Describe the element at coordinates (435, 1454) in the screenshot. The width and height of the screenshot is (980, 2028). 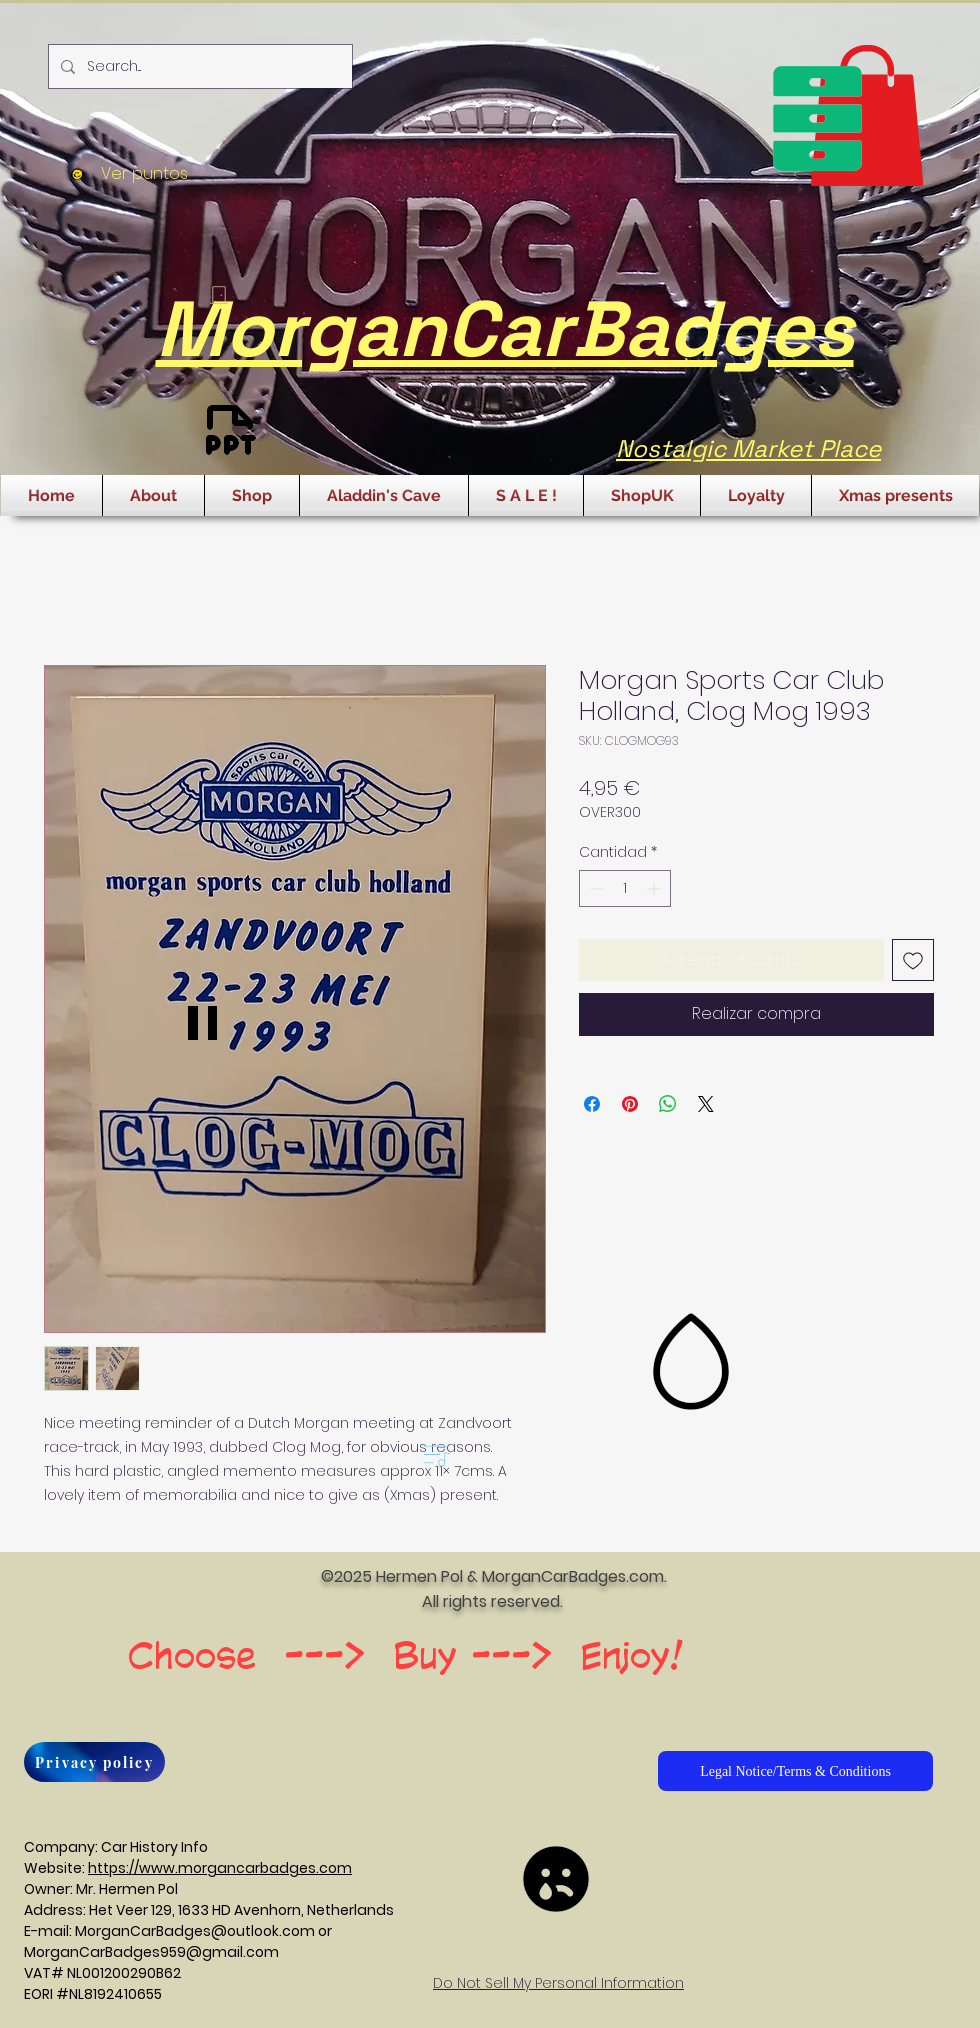
I see `view your music playlist` at that location.